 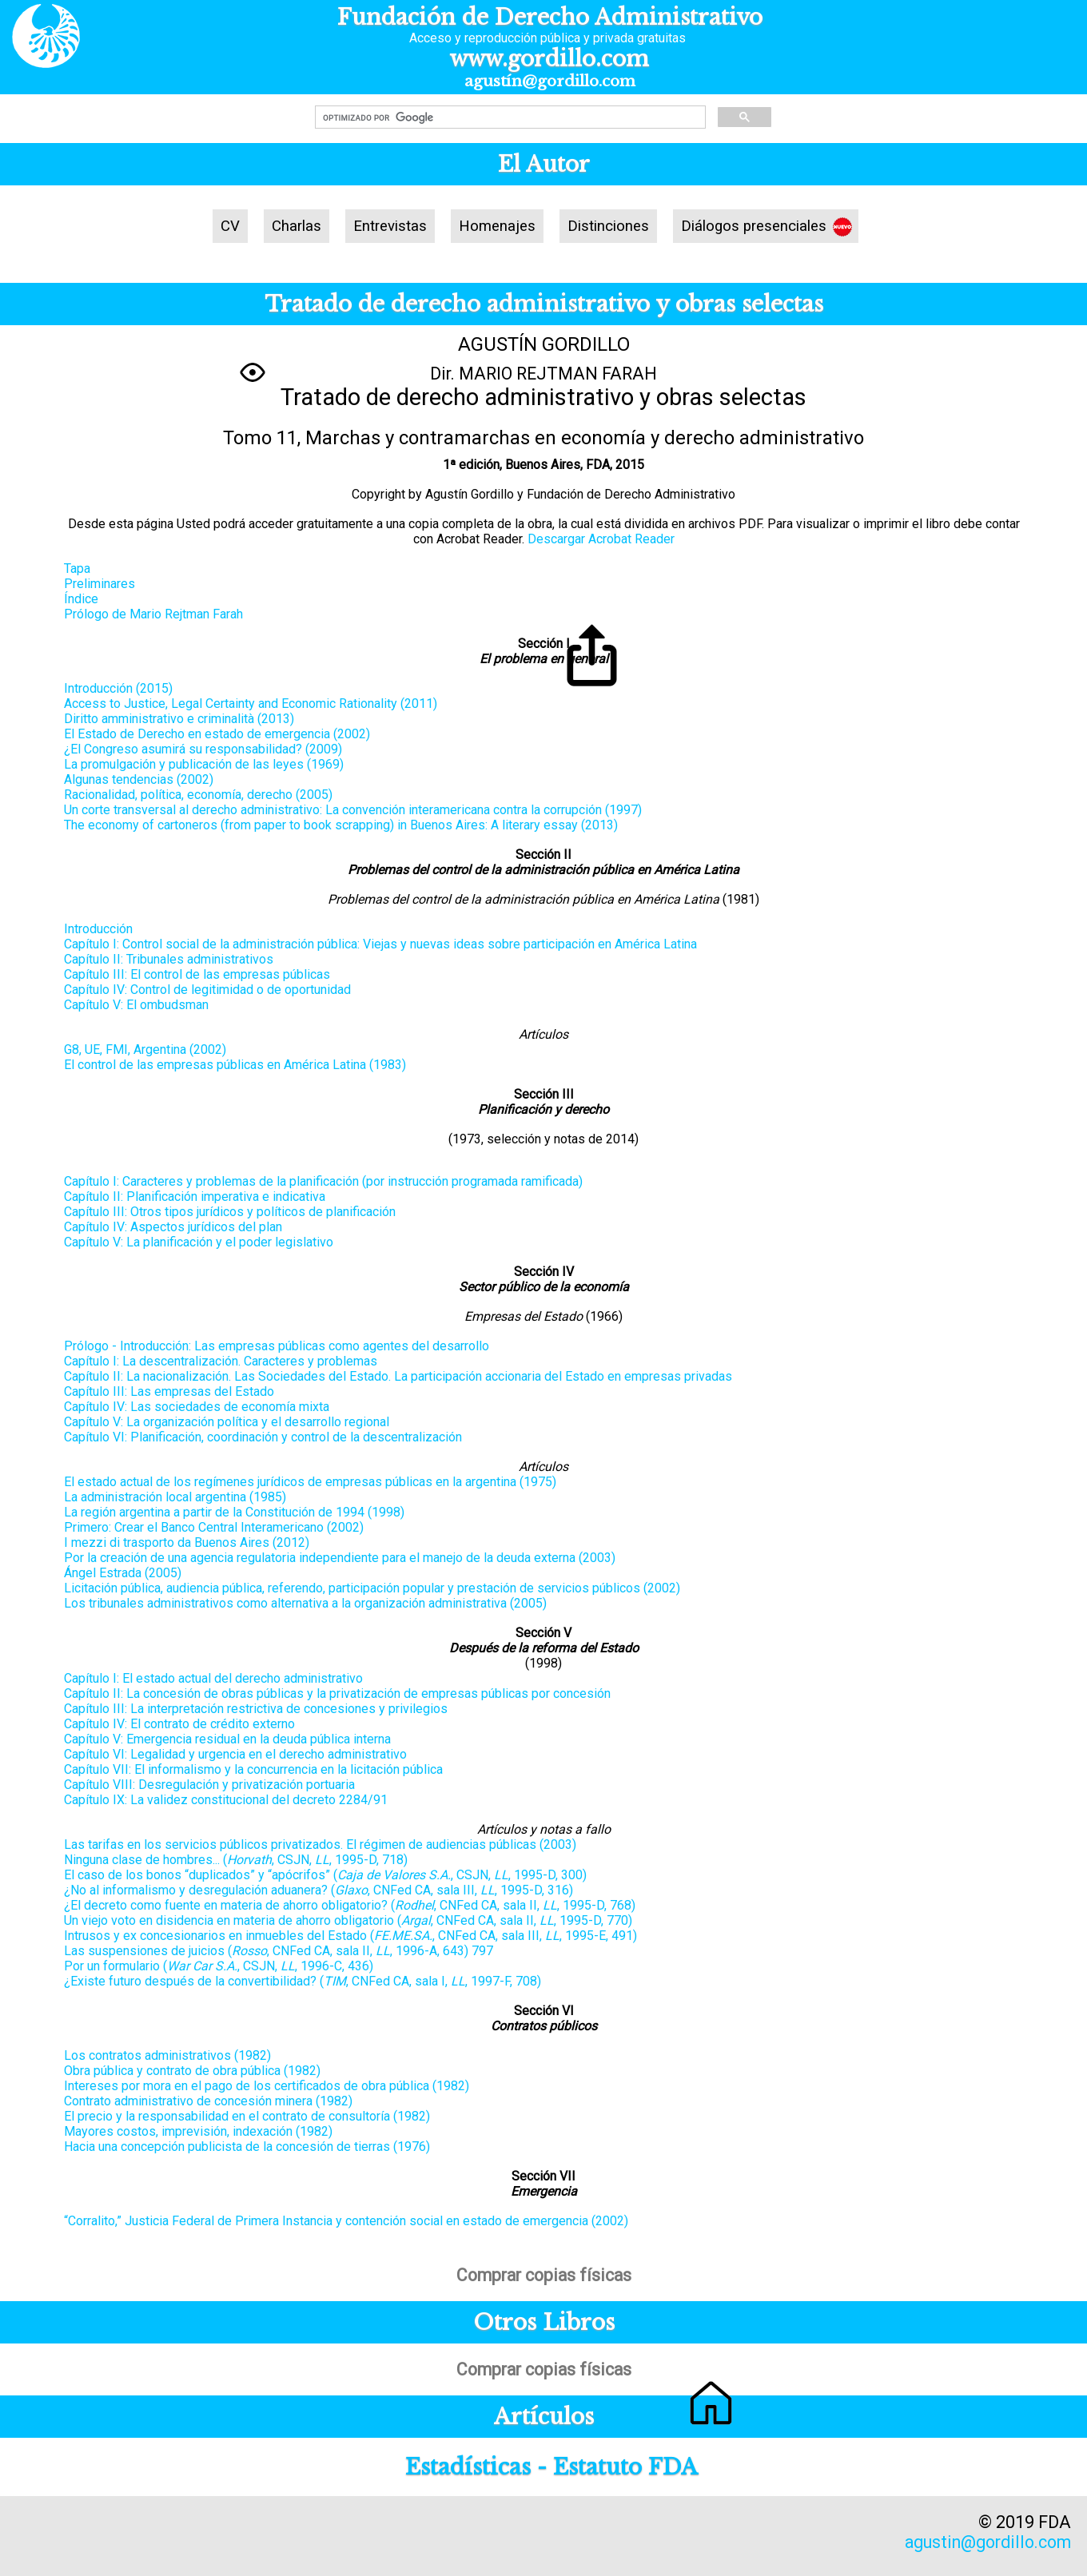 What do you see at coordinates (711, 2403) in the screenshot?
I see `navigate to home screen` at bounding box center [711, 2403].